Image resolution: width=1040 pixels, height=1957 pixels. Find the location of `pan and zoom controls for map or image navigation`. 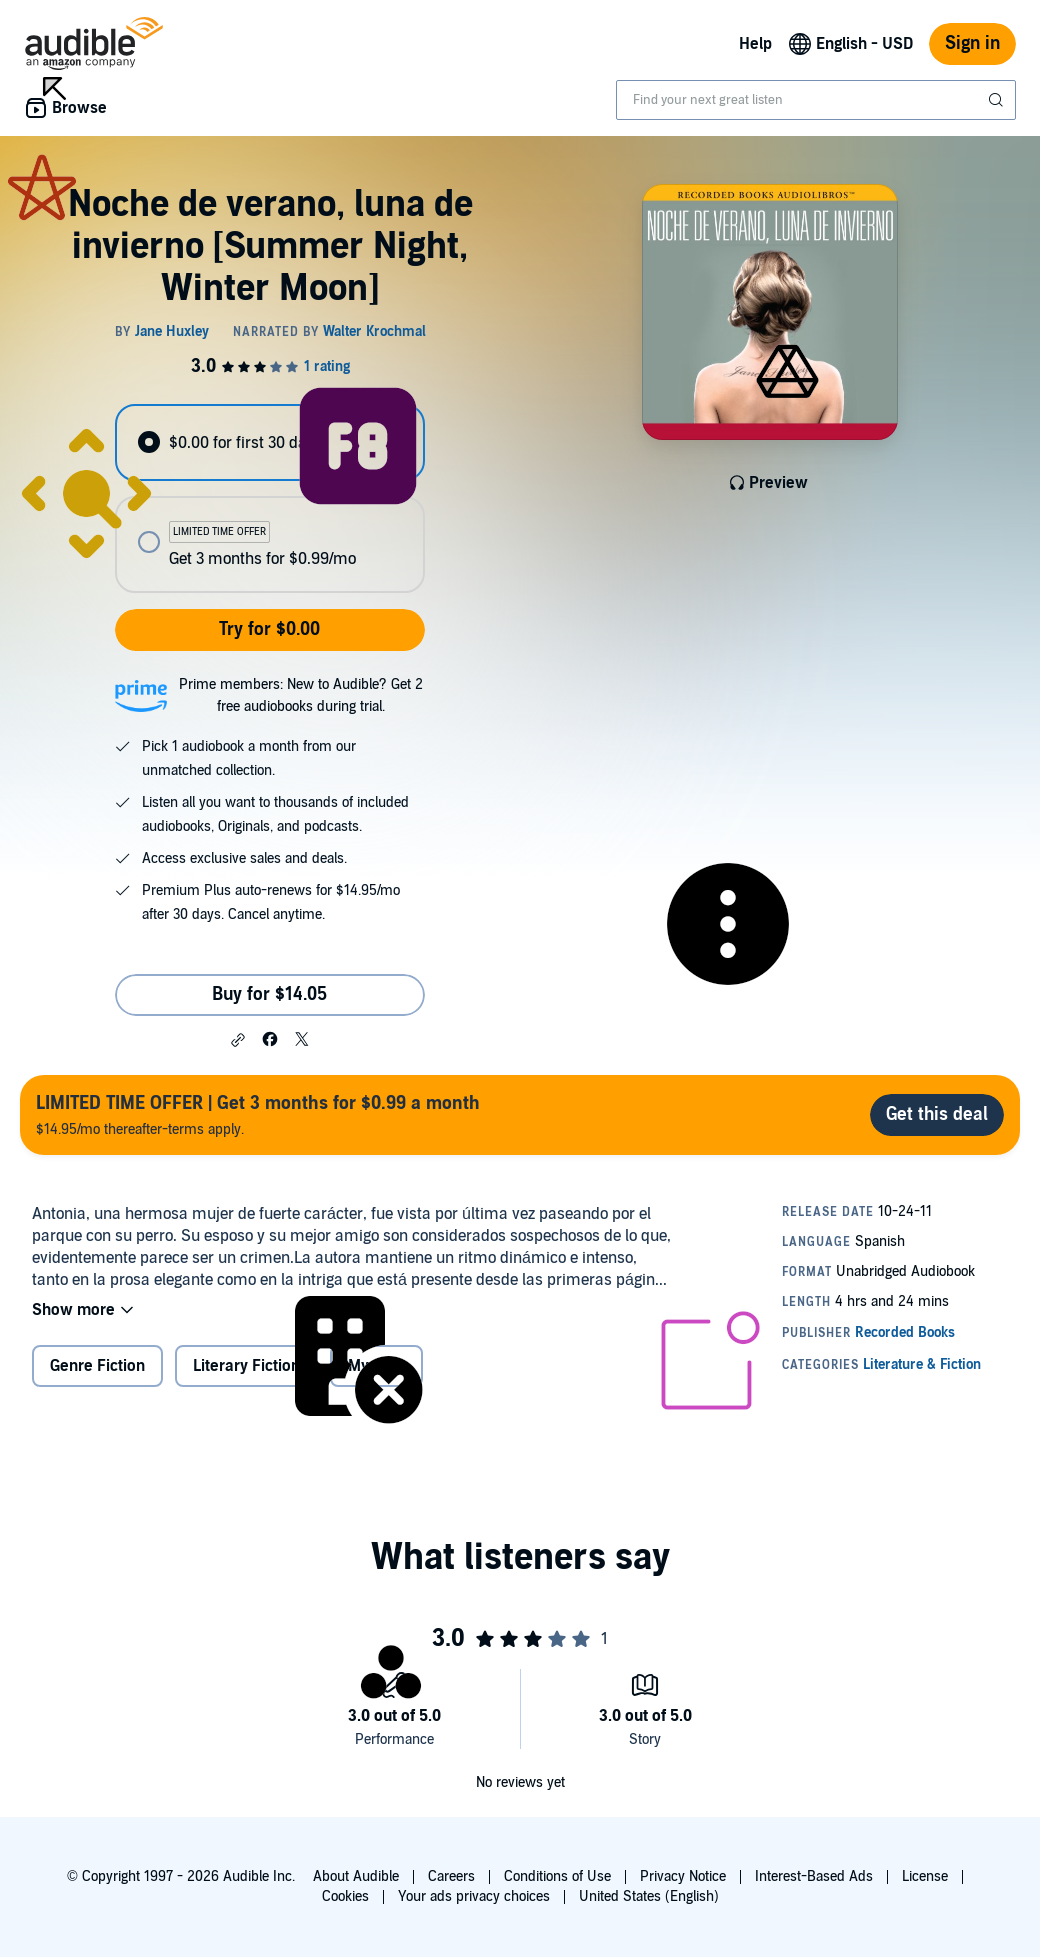

pan and zoom controls for map or image navigation is located at coordinates (86, 493).